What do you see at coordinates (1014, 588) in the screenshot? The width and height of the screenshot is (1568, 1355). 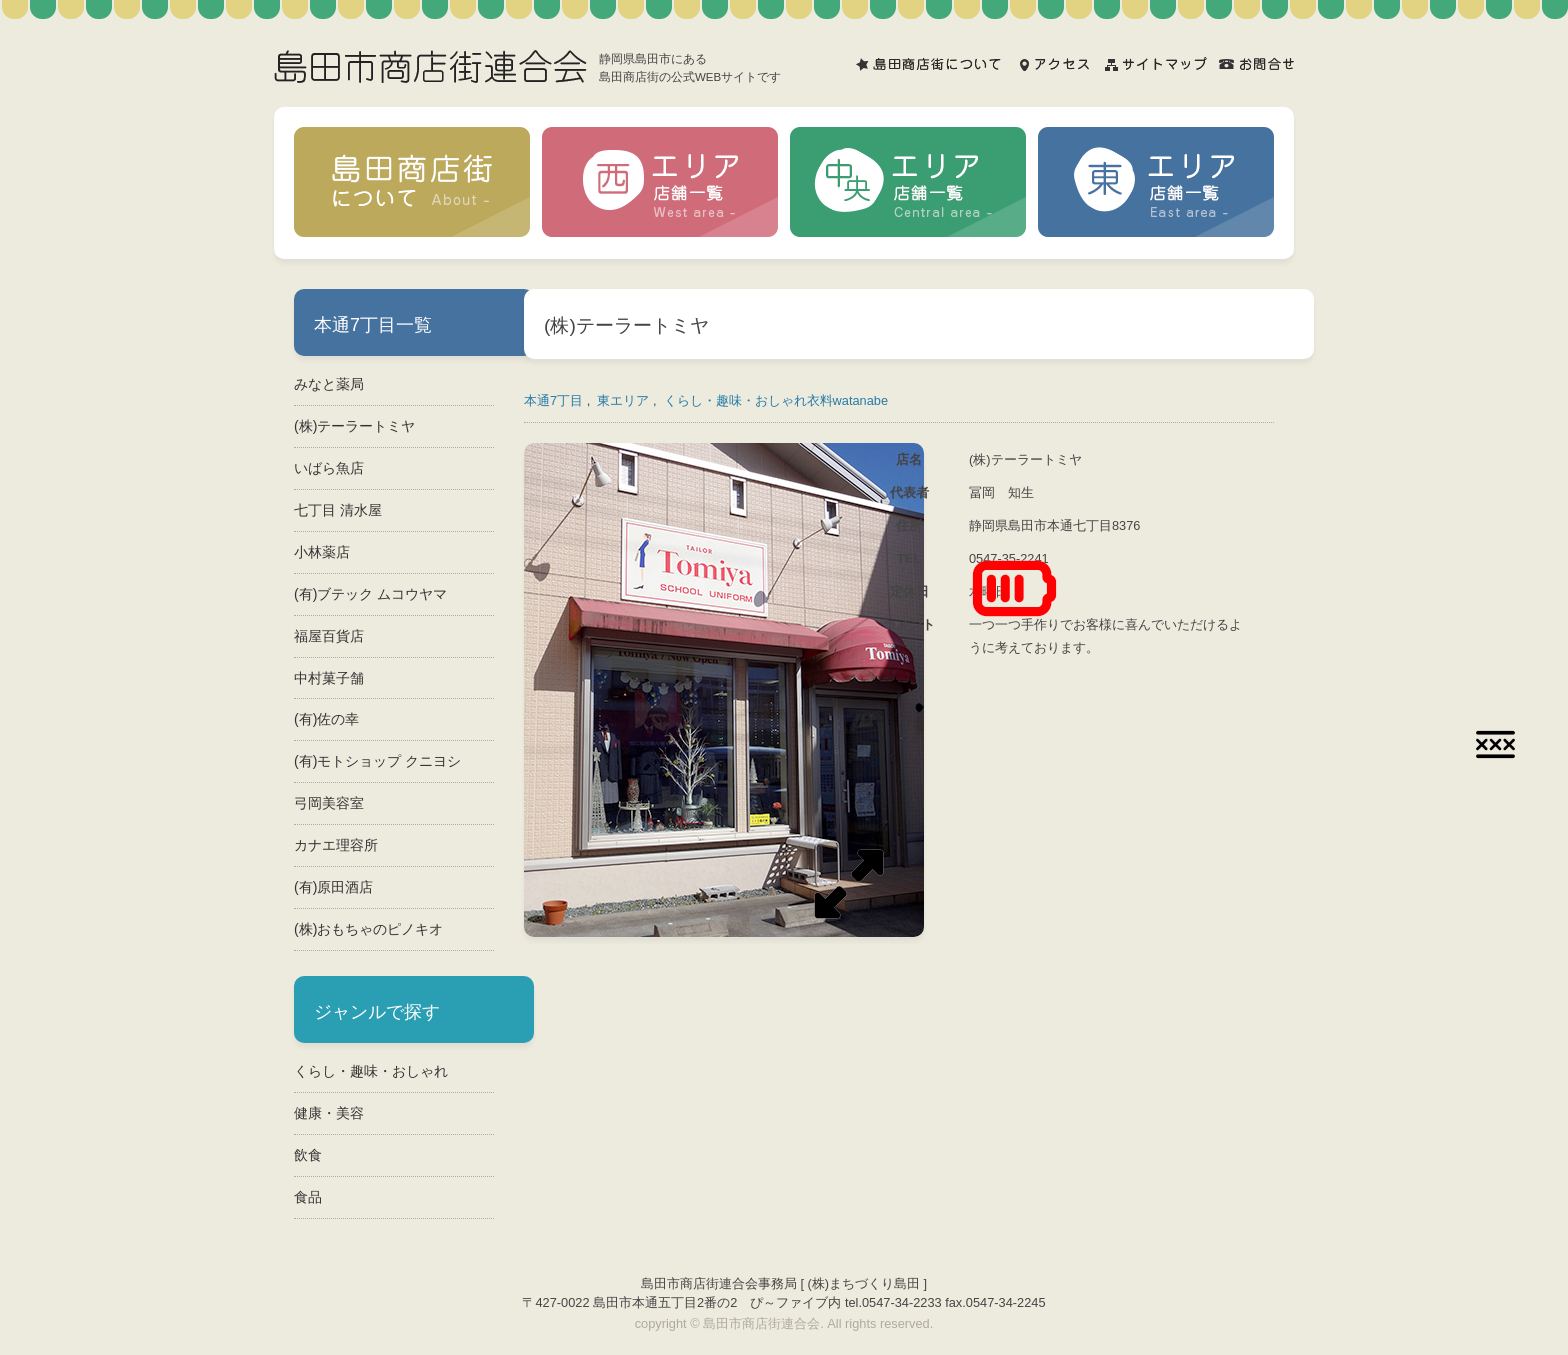 I see `indicates battery at 75% charge` at bounding box center [1014, 588].